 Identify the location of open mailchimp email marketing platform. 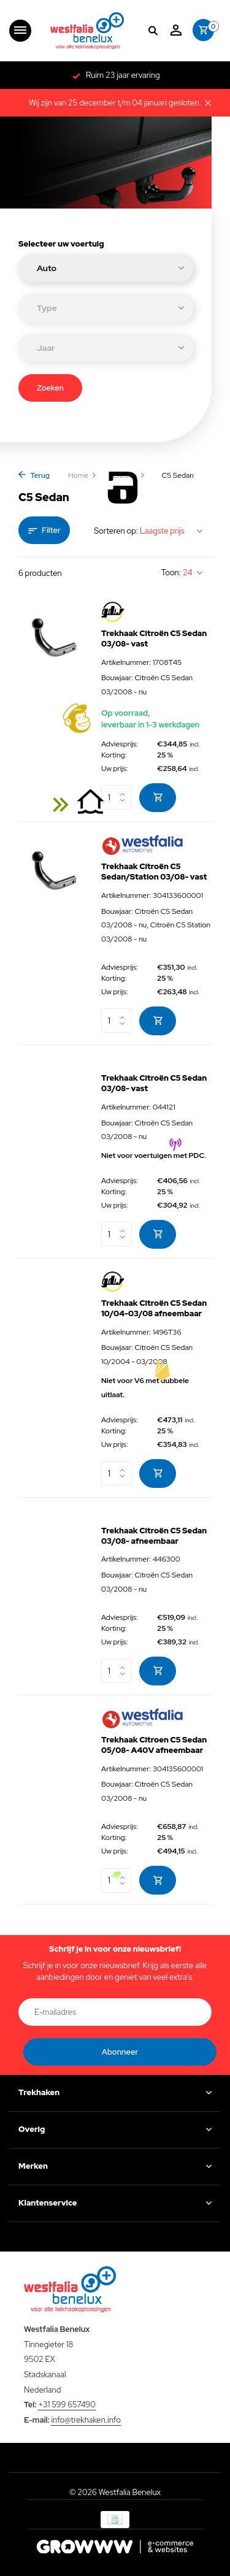
(77, 718).